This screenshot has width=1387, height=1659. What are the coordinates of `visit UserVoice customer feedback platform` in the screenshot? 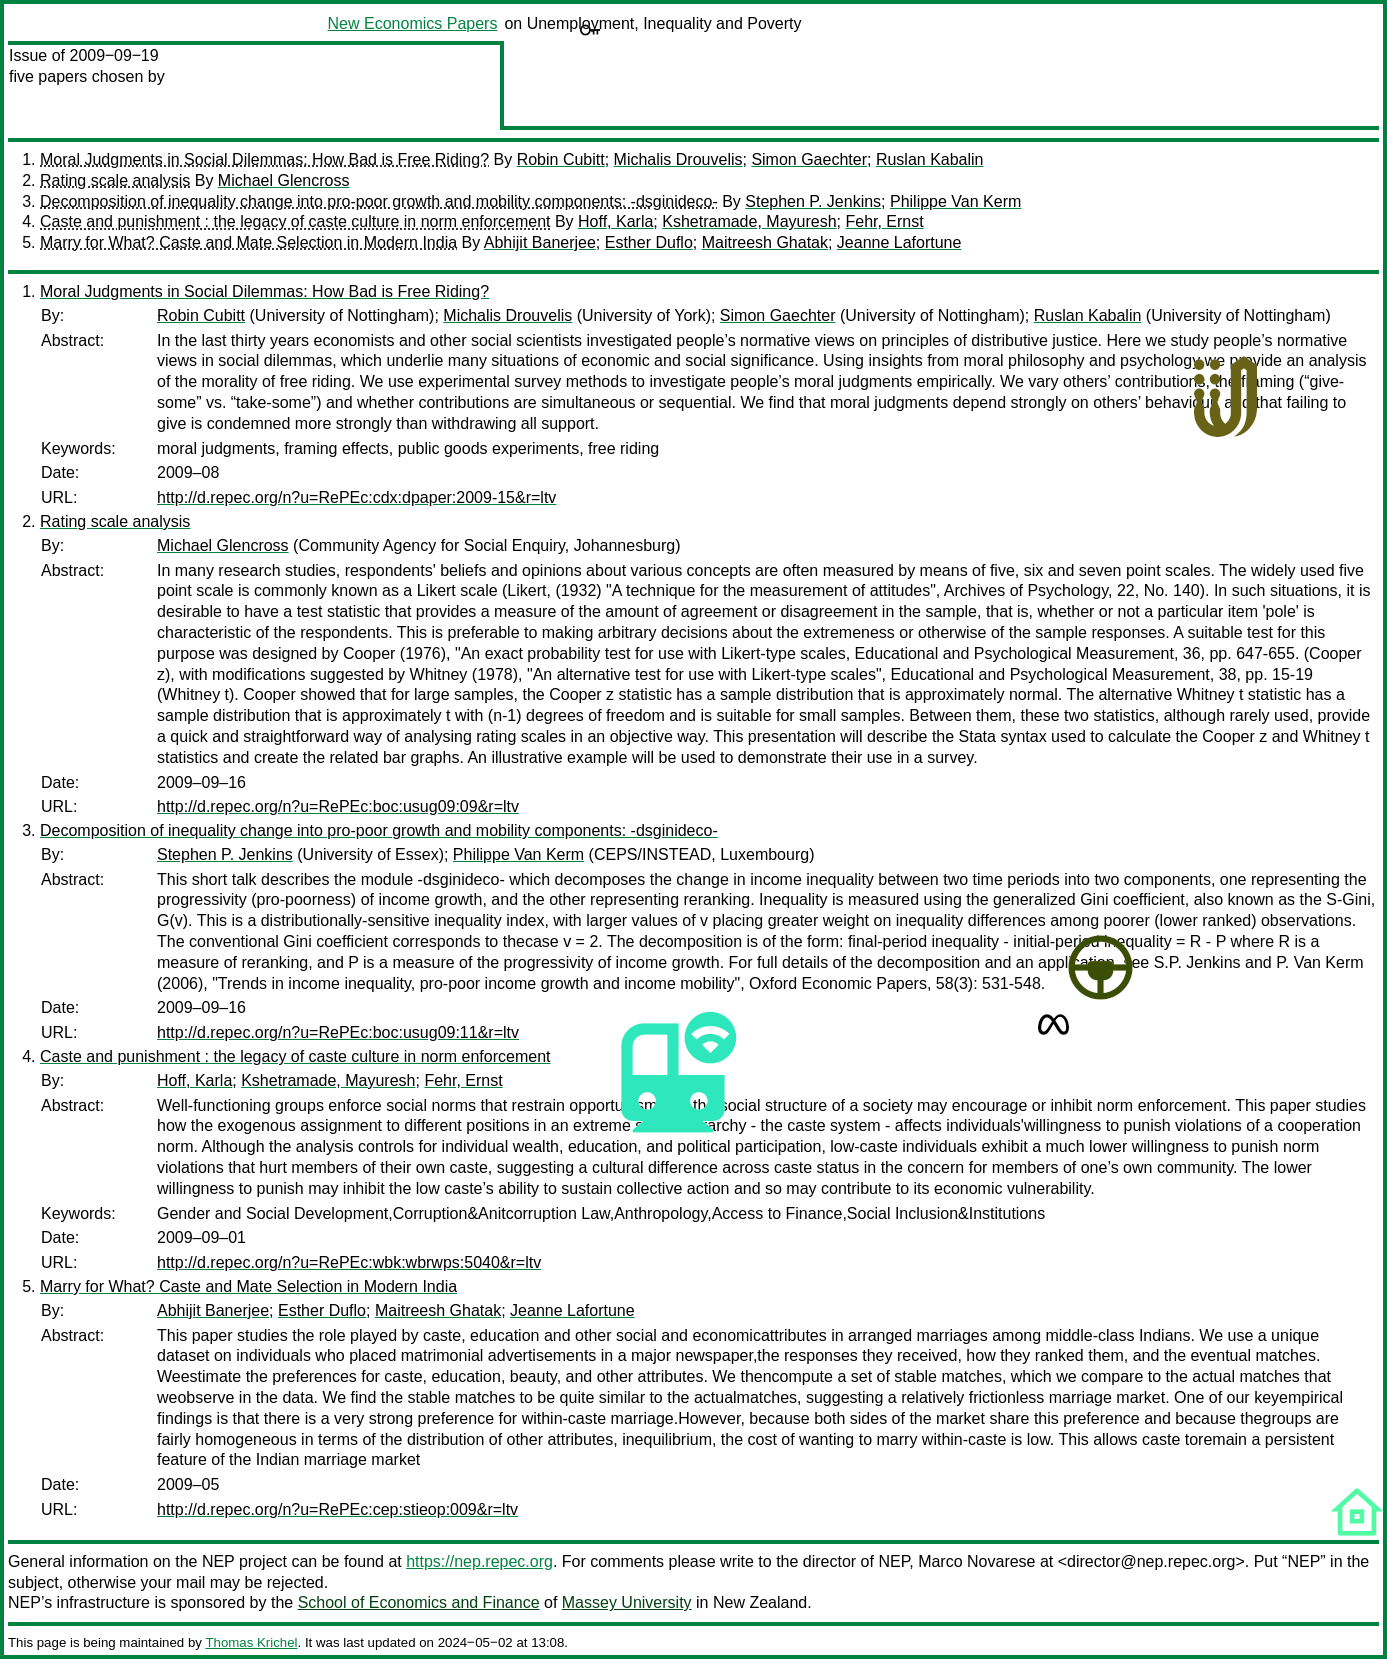 It's located at (1225, 396).